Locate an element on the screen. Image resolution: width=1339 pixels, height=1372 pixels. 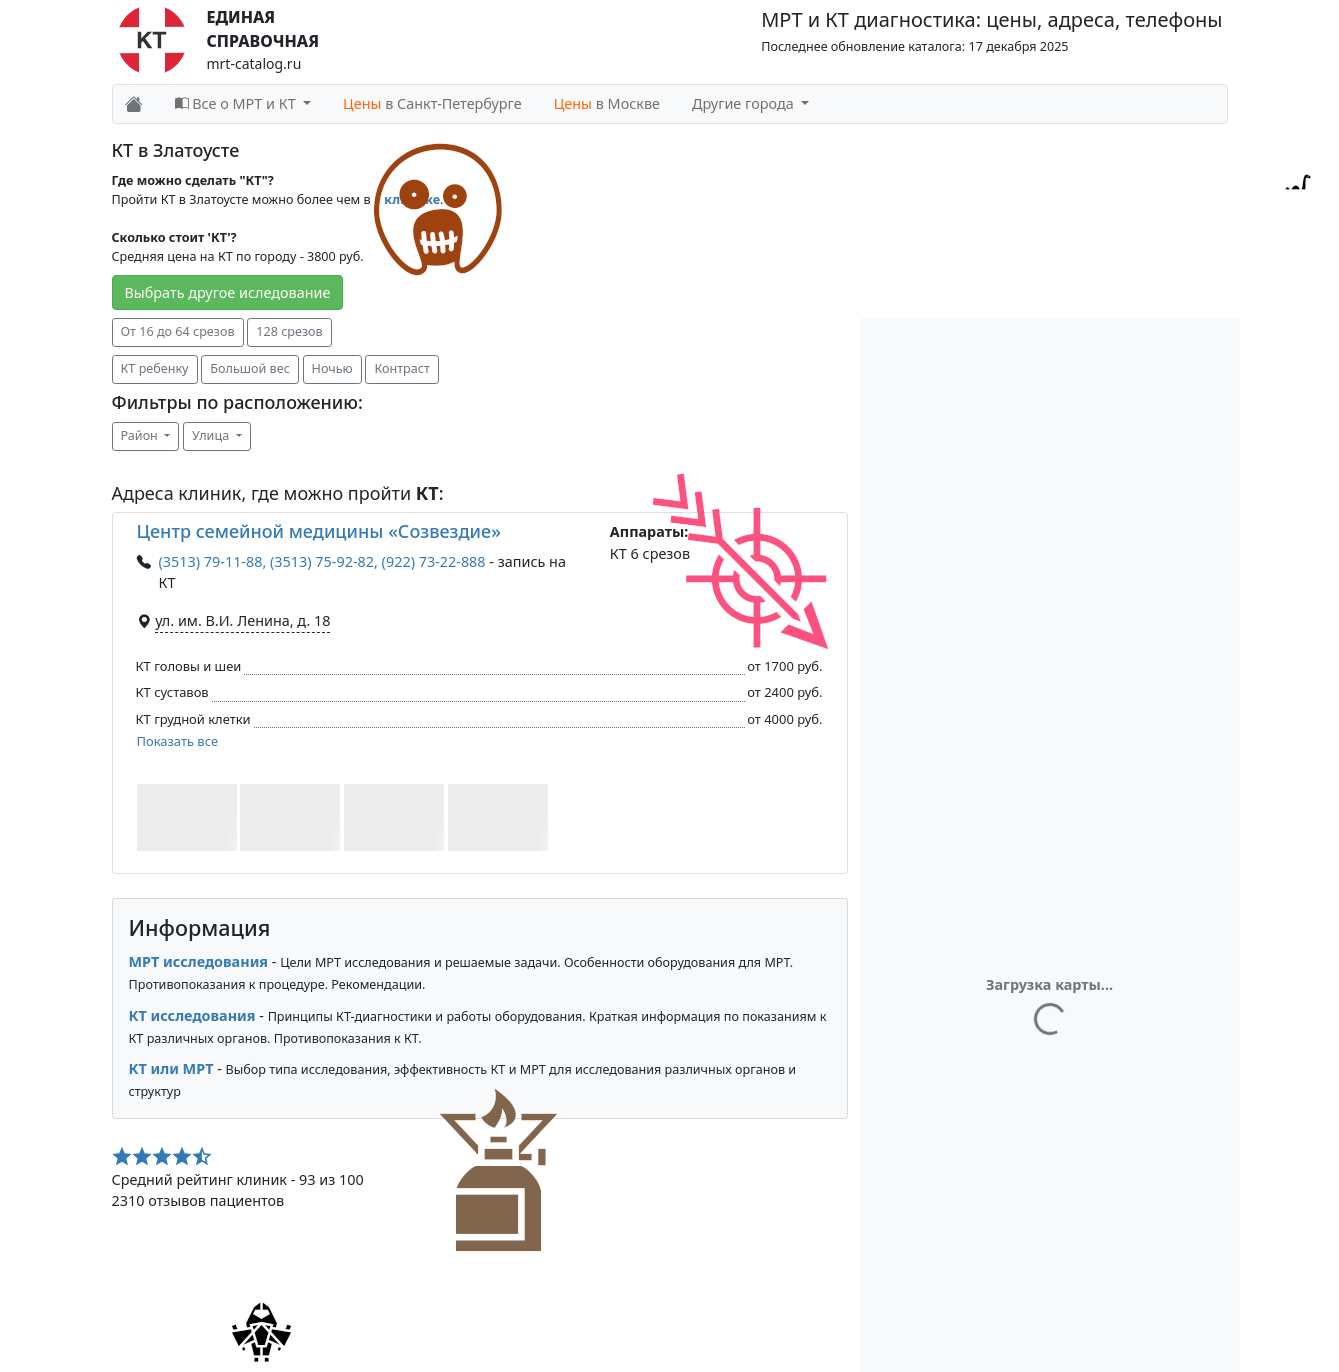
the mighty boosh comedy series logo or fan content is located at coordinates (437, 208).